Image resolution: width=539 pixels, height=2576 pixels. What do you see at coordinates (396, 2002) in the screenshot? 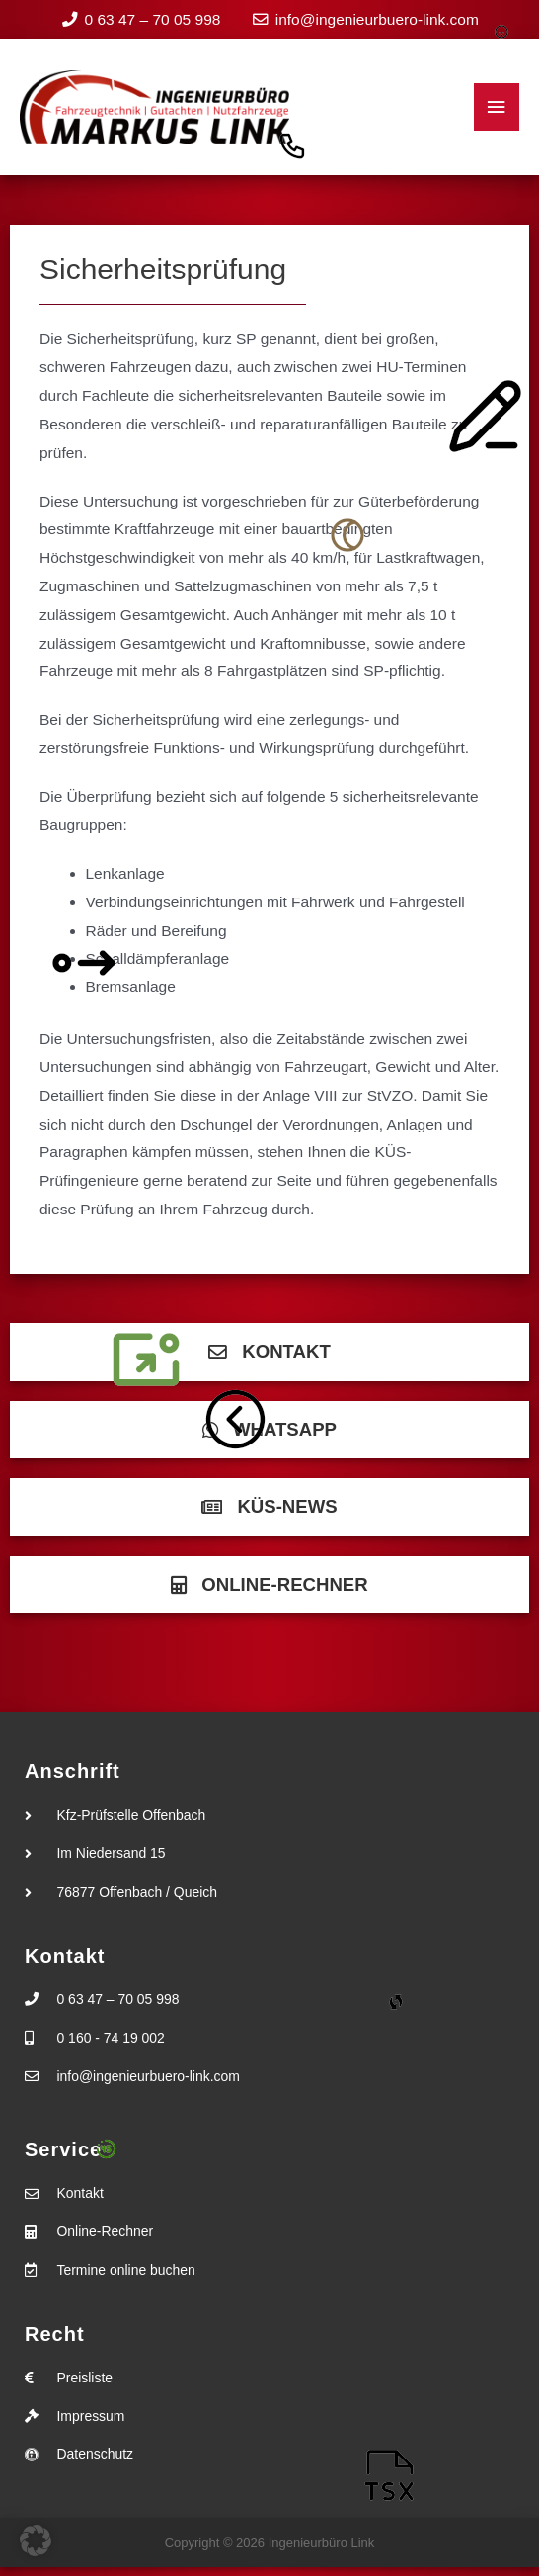
I see `initiate wifi protected setup (WPS) connection` at bounding box center [396, 2002].